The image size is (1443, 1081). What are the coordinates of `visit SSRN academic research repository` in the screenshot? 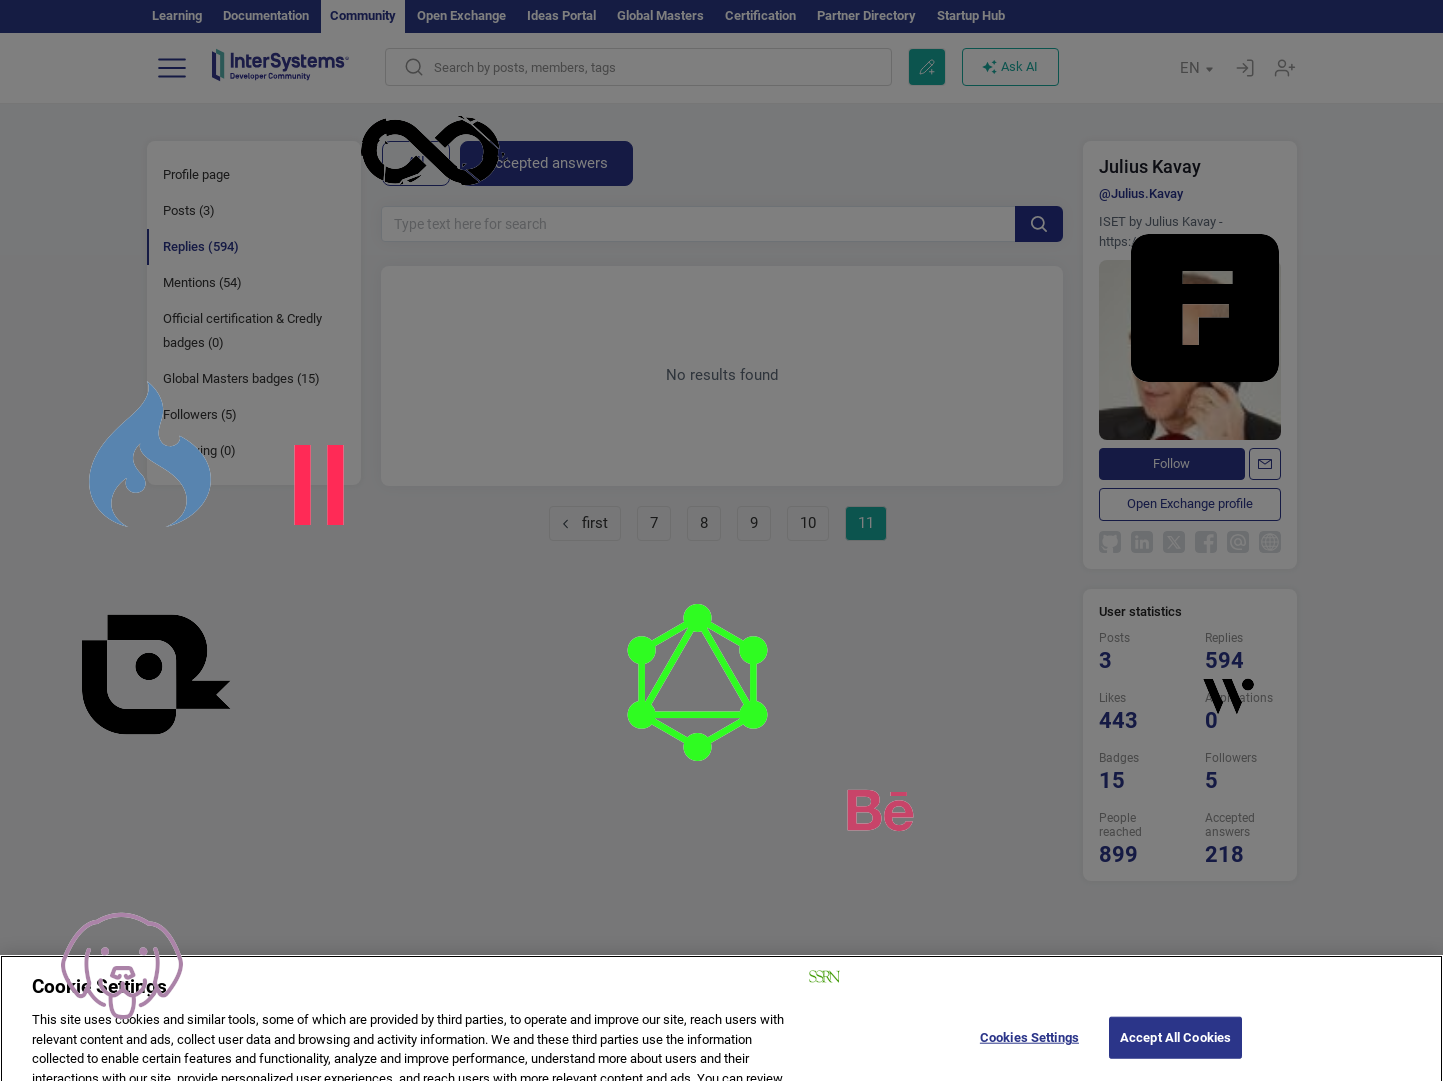 It's located at (824, 976).